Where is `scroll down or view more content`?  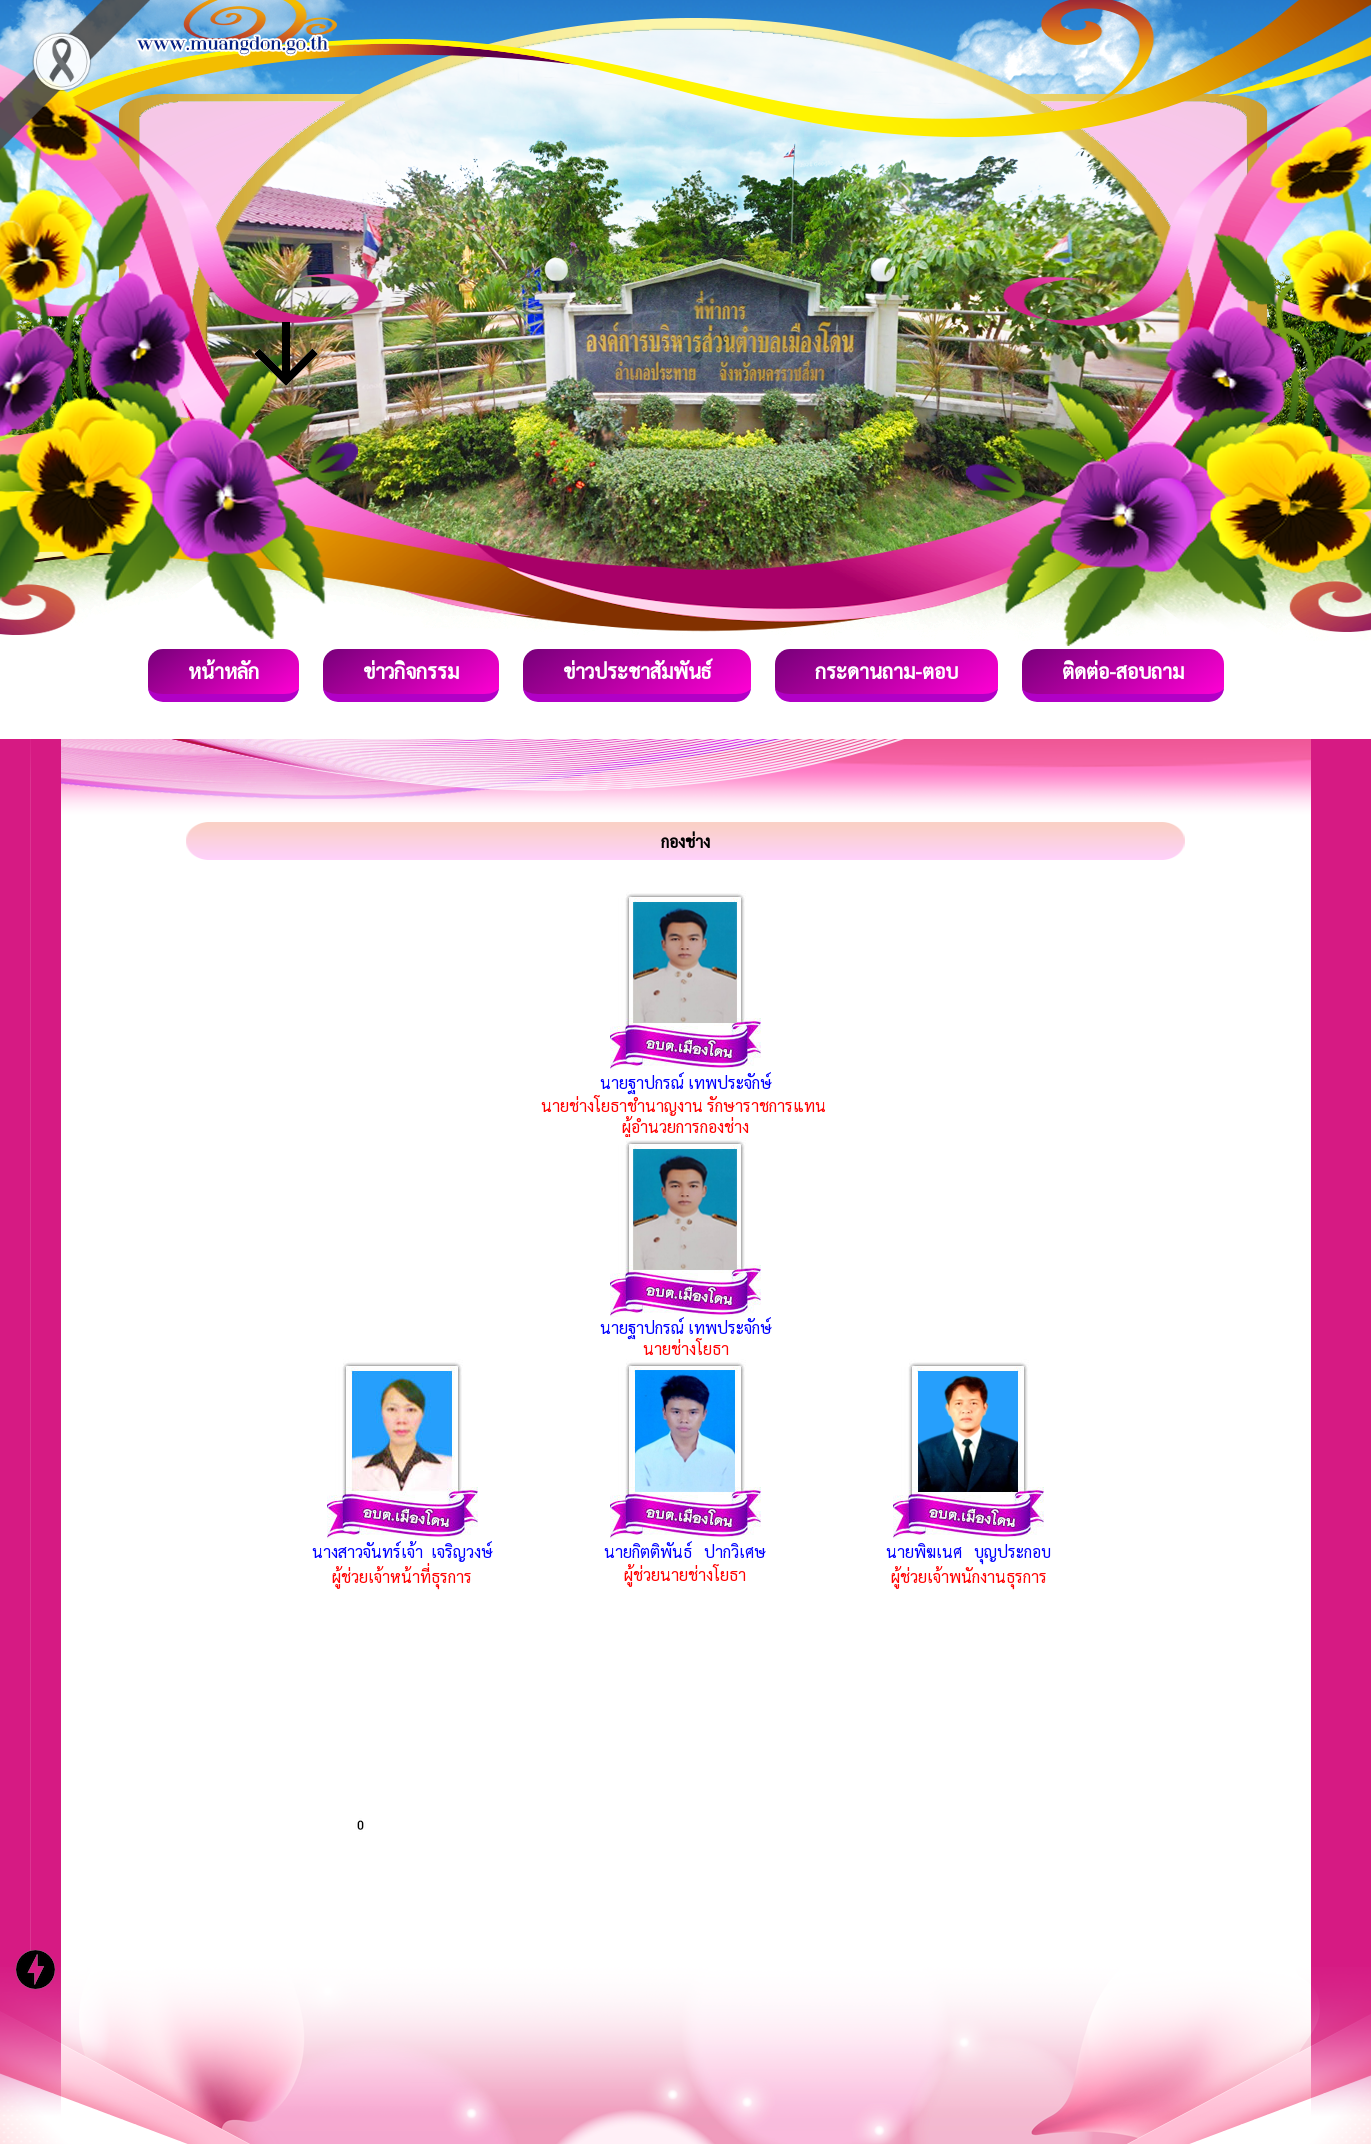 scroll down or view more content is located at coordinates (286, 354).